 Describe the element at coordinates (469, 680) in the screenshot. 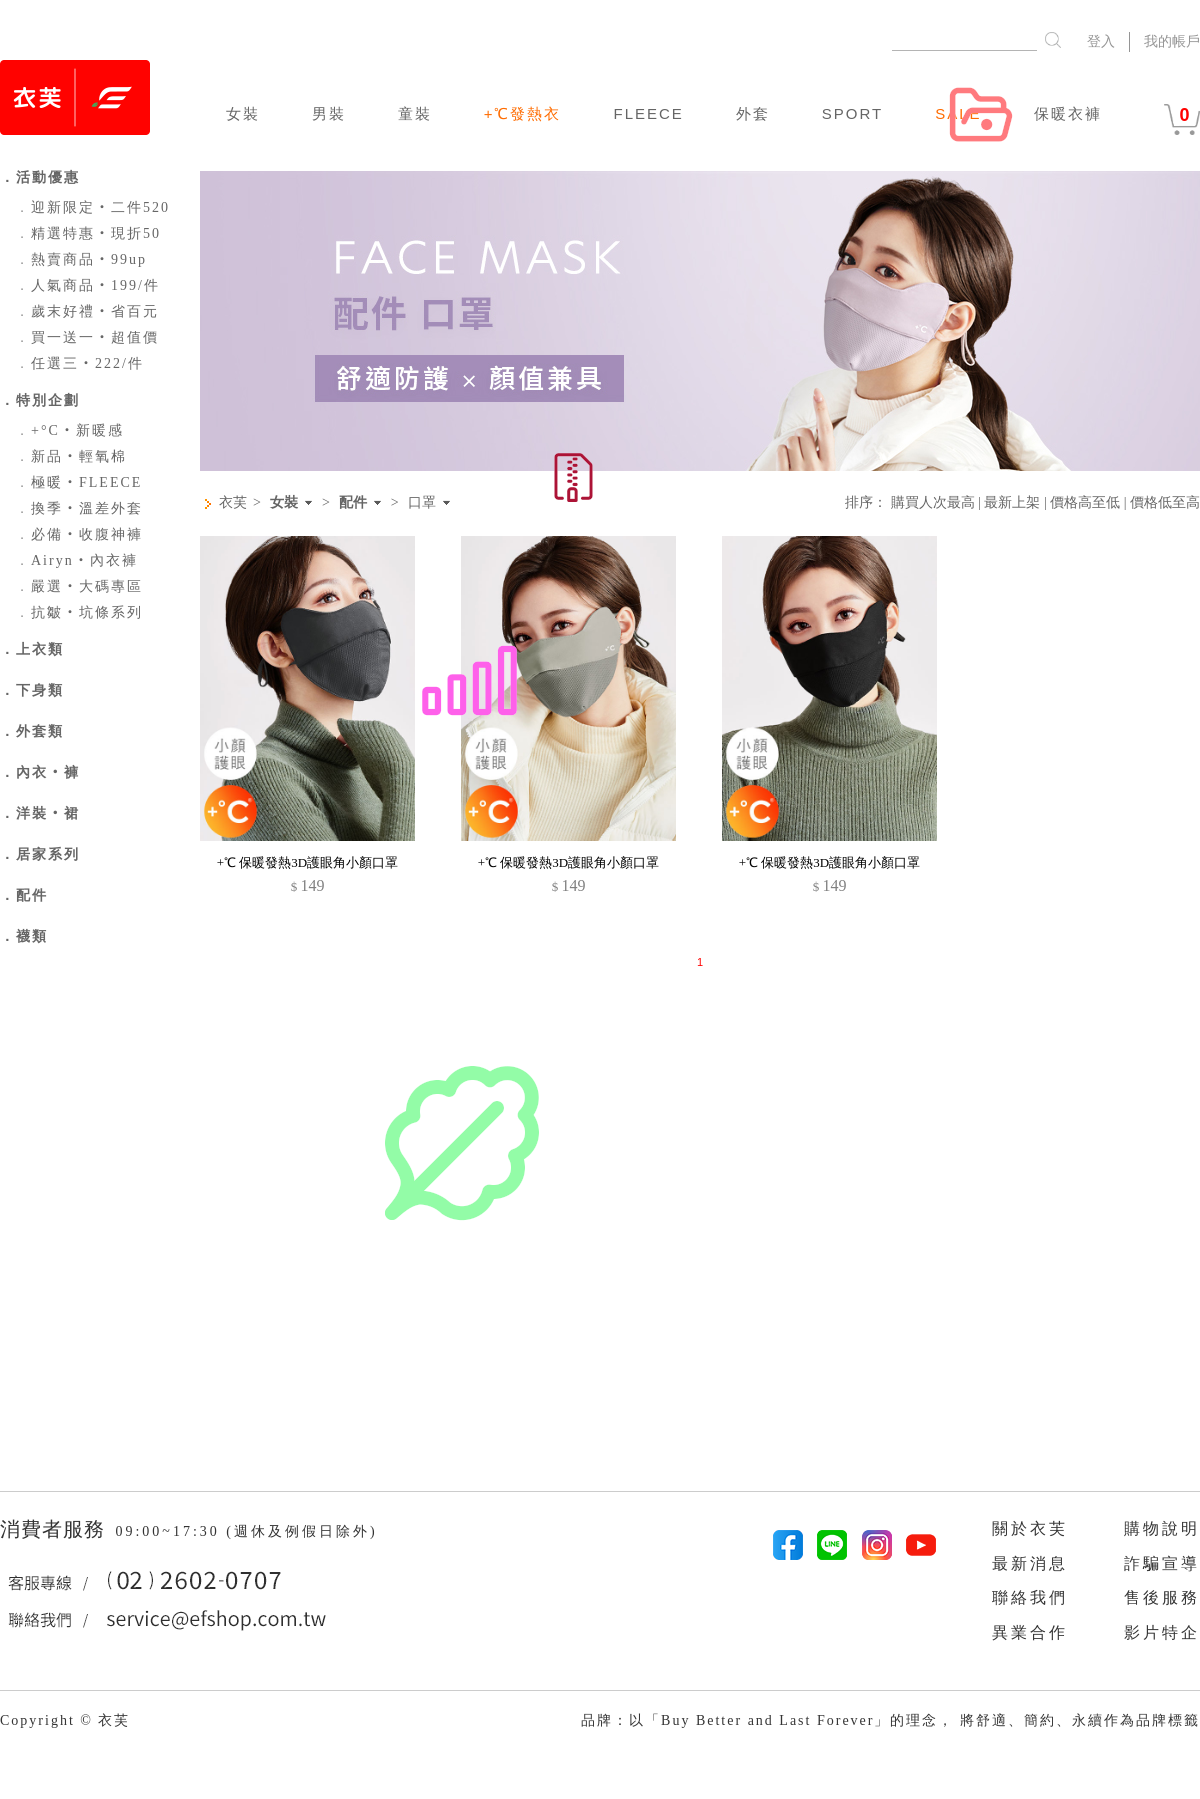

I see `indicates cellular network signal strength` at that location.